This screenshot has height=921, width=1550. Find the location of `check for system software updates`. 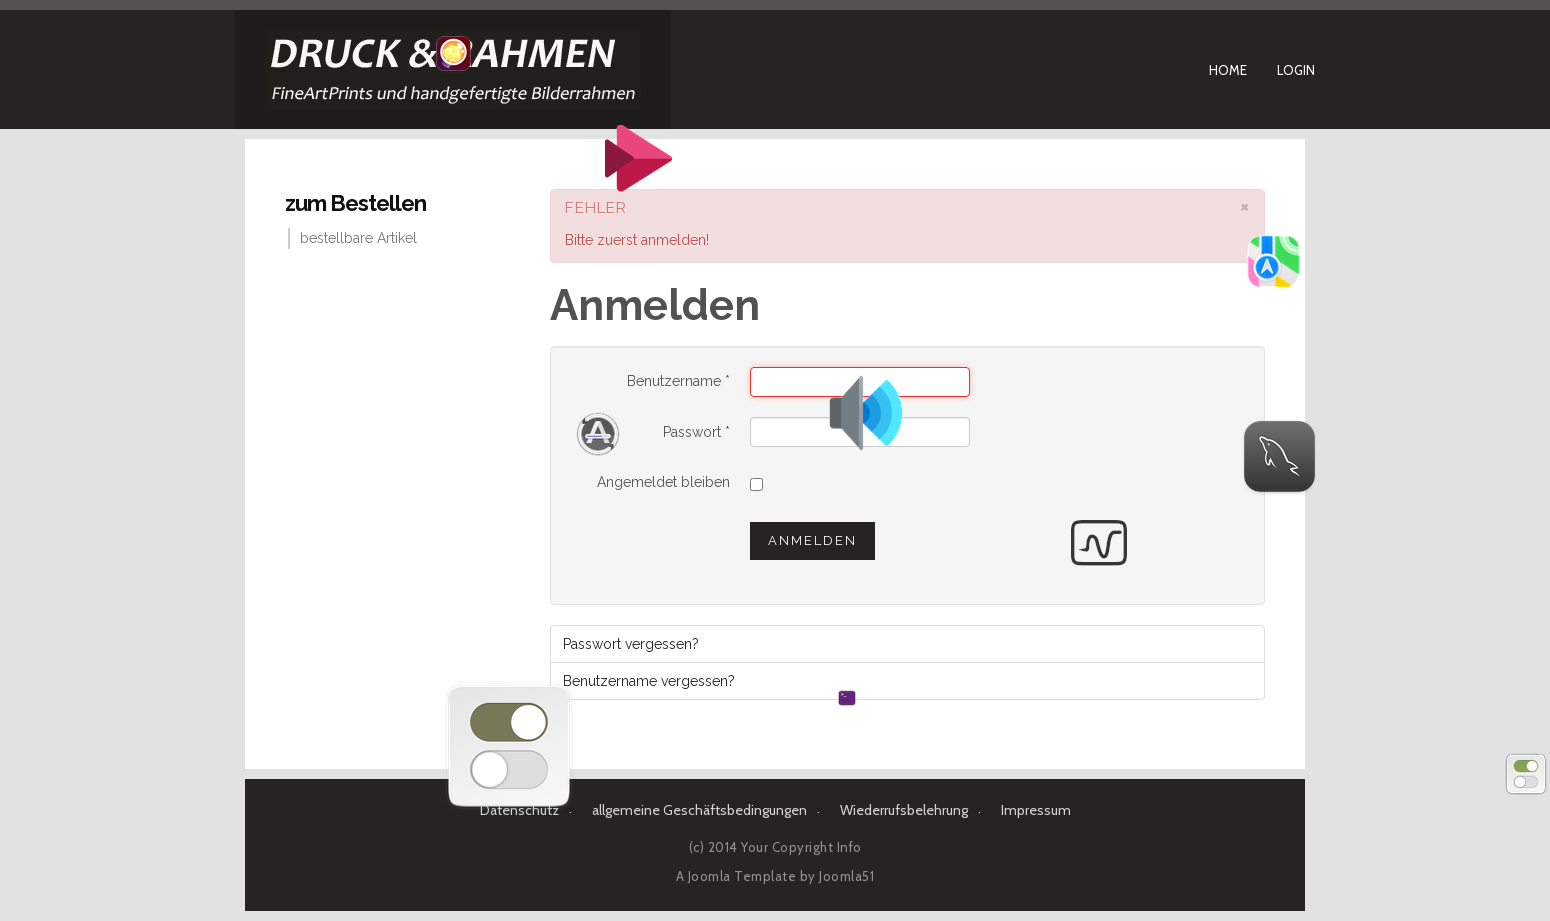

check for system software updates is located at coordinates (598, 434).